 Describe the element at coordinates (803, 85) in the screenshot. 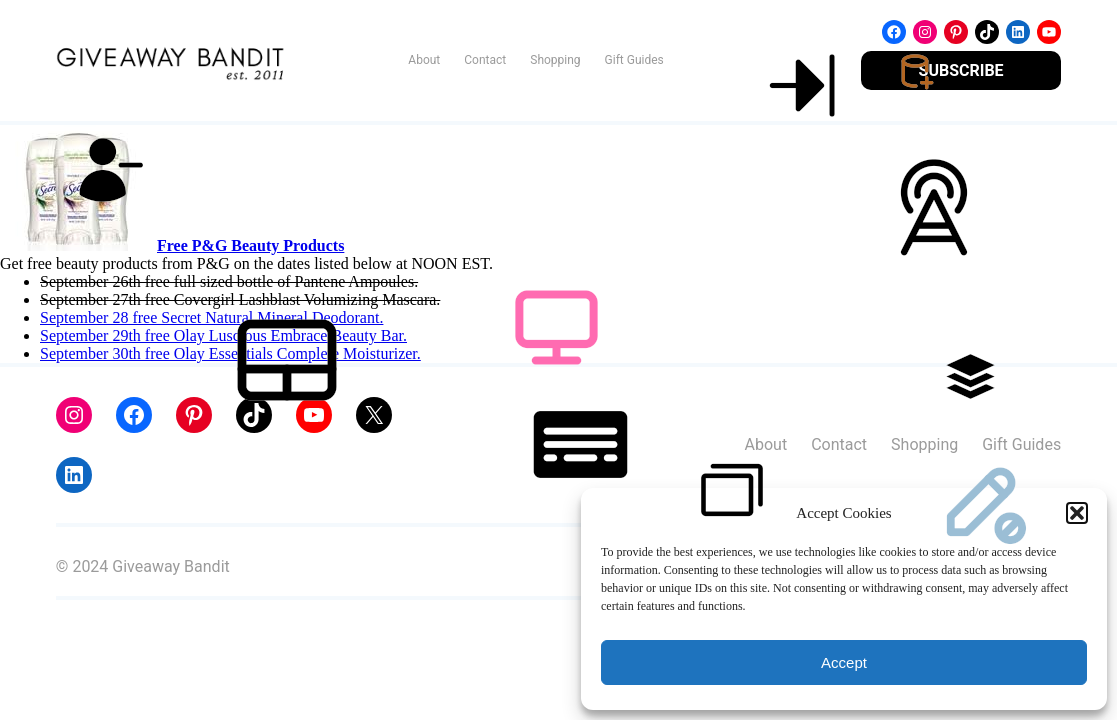

I see `go to end of content or list` at that location.